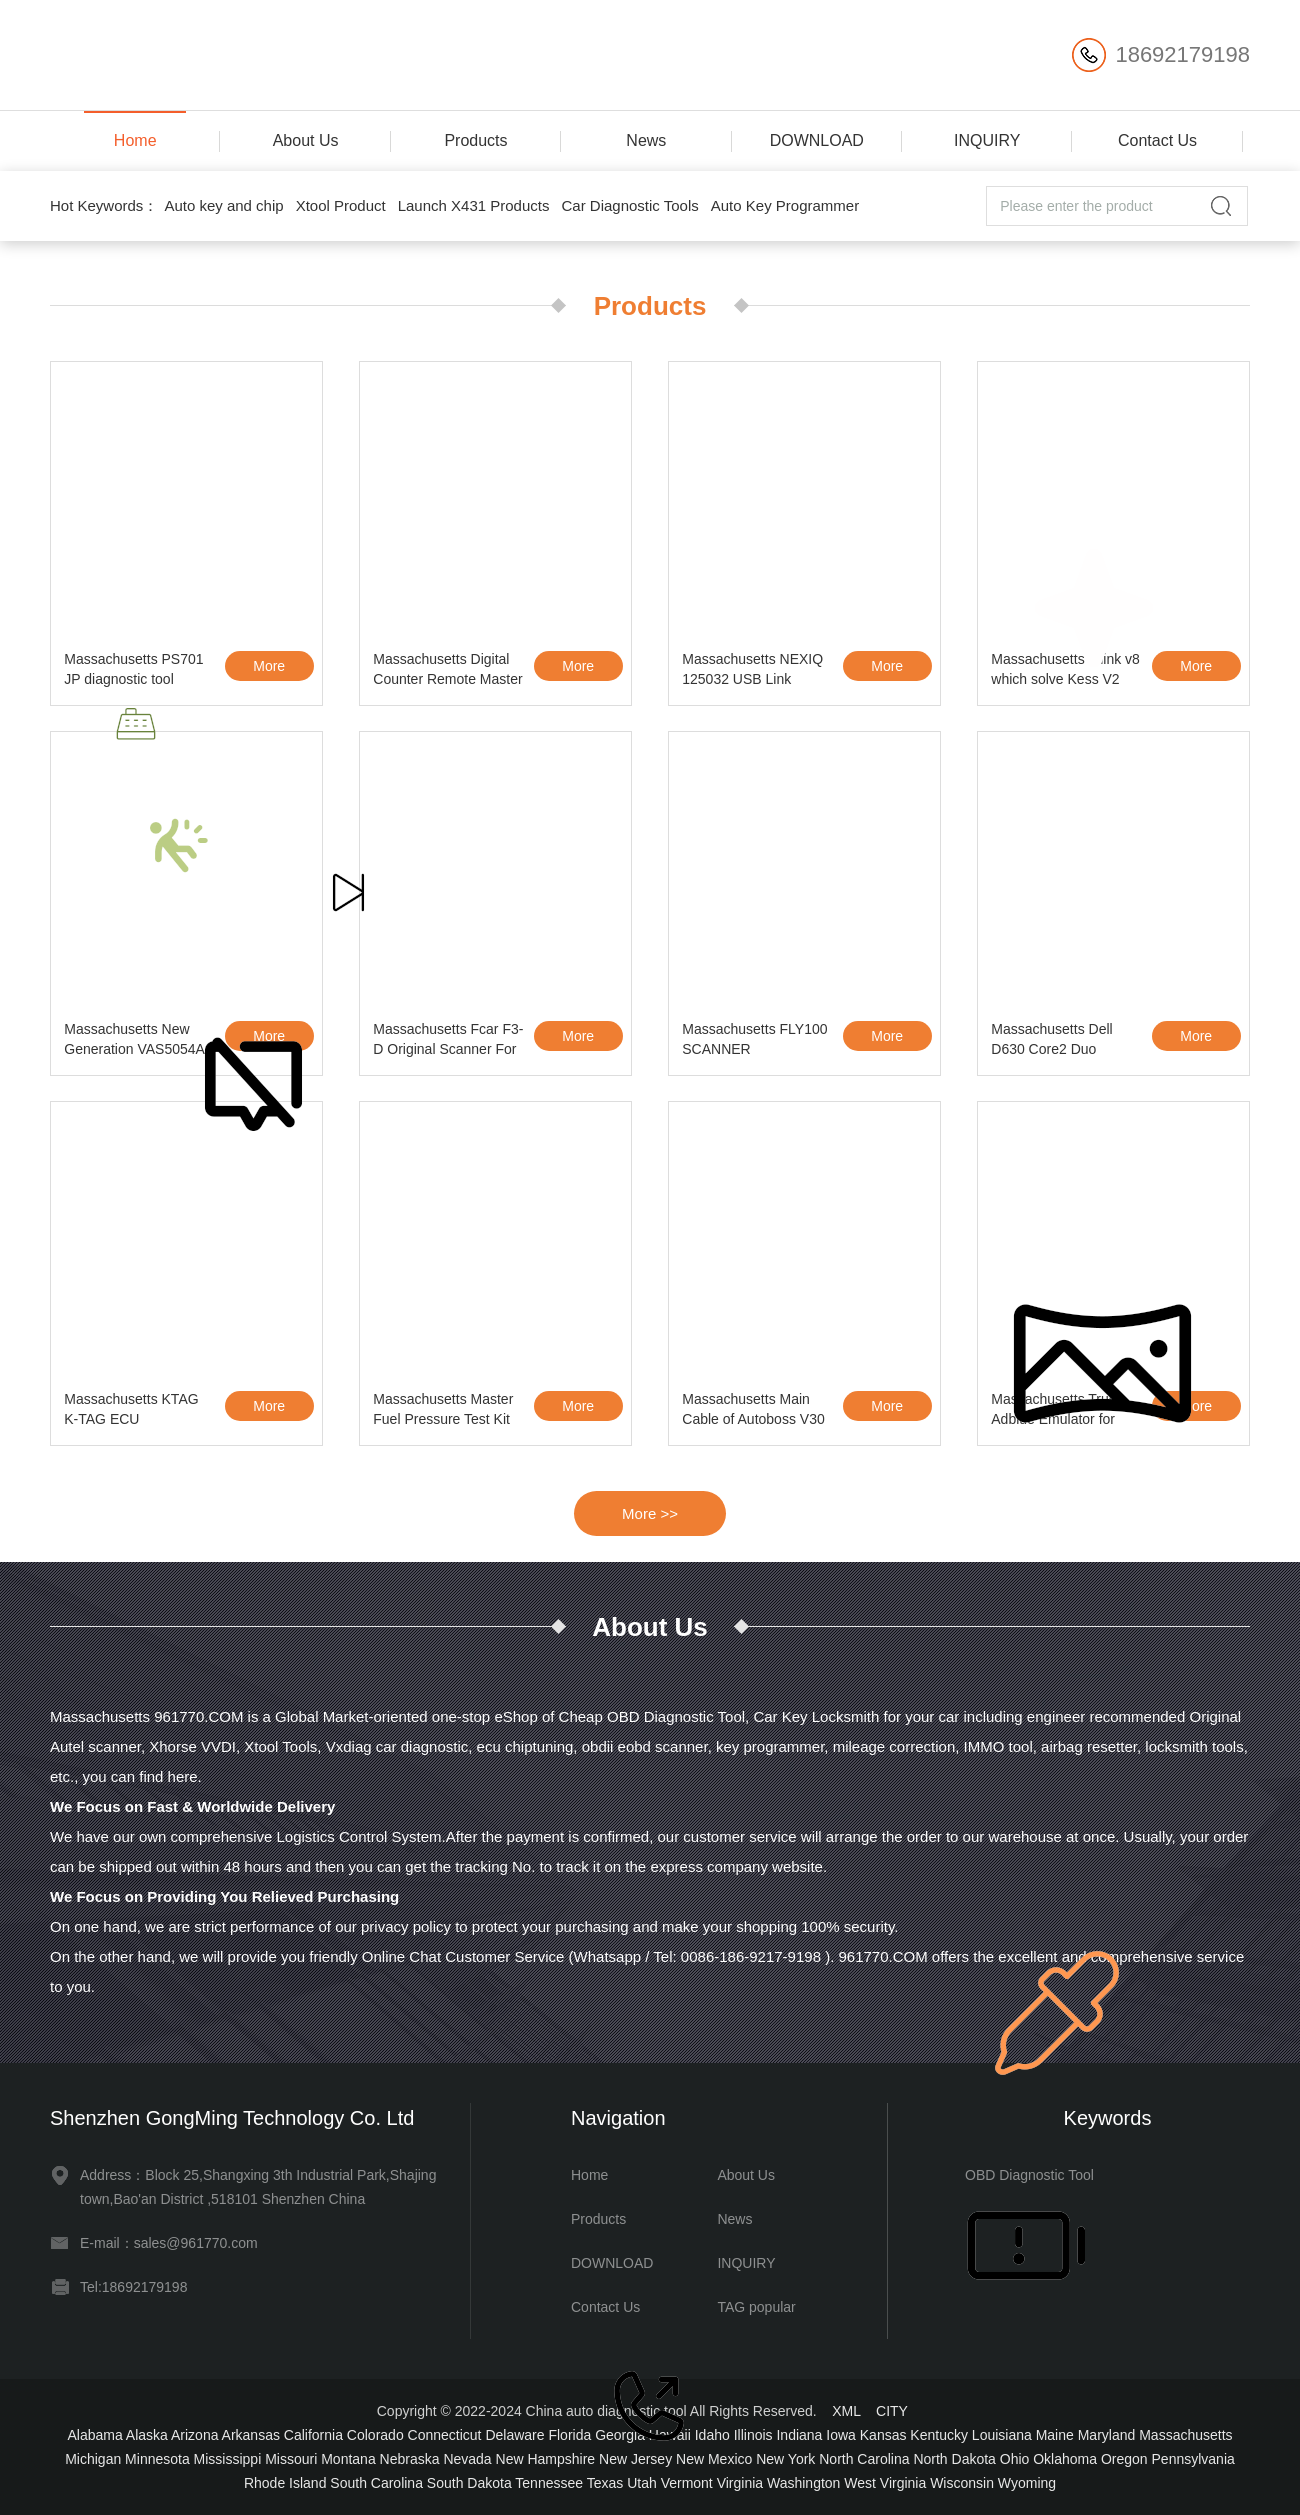 The height and width of the screenshot is (2515, 1300). I want to click on skip to the next track or media item, so click(348, 892).